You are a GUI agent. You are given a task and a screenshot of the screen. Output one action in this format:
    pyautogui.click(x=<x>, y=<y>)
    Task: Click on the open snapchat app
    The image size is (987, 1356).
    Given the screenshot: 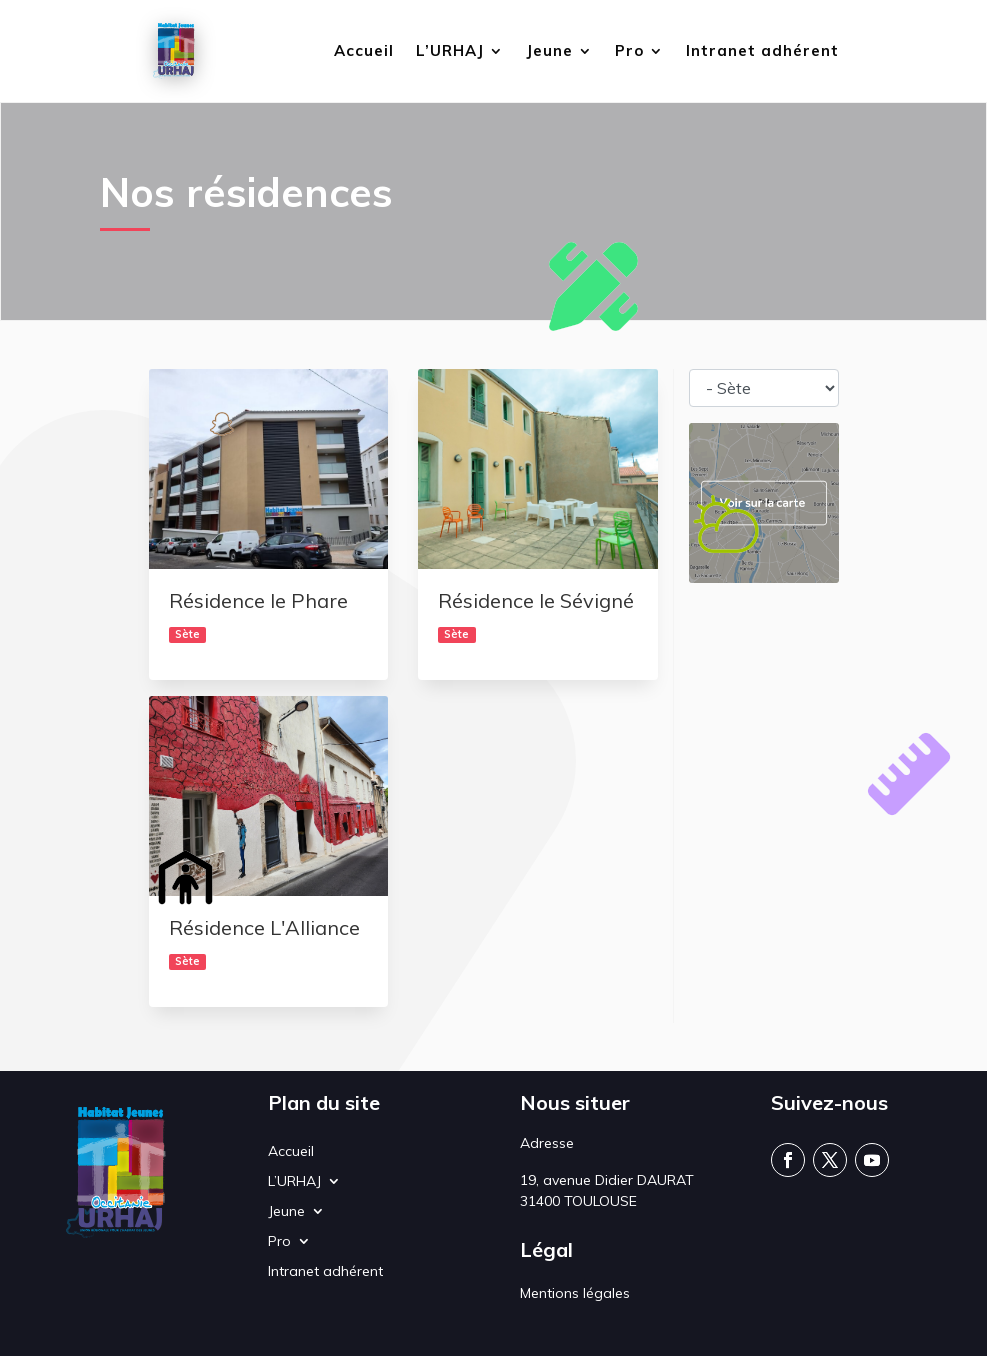 What is the action you would take?
    pyautogui.click(x=222, y=424)
    